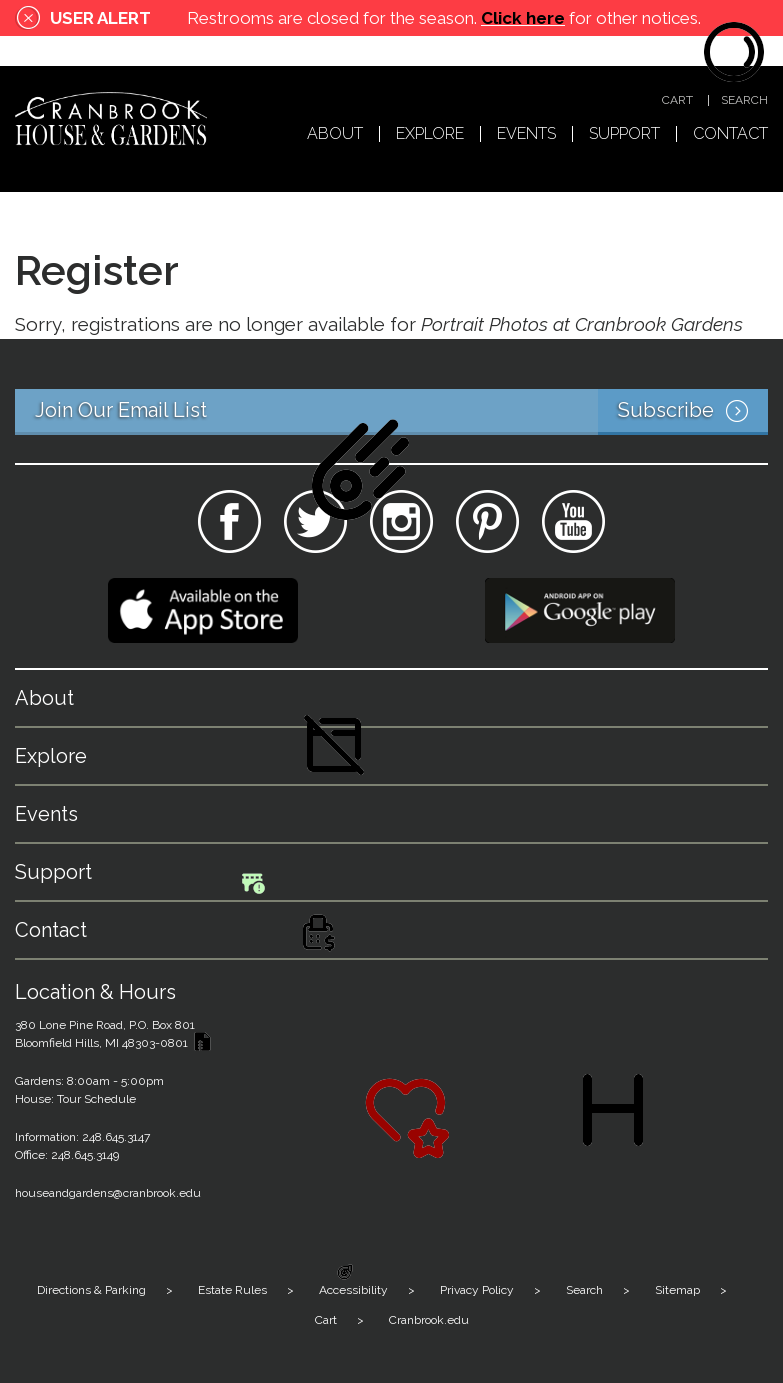 The height and width of the screenshot is (1383, 783). Describe the element at coordinates (202, 1041) in the screenshot. I see `access compressed or archived files` at that location.